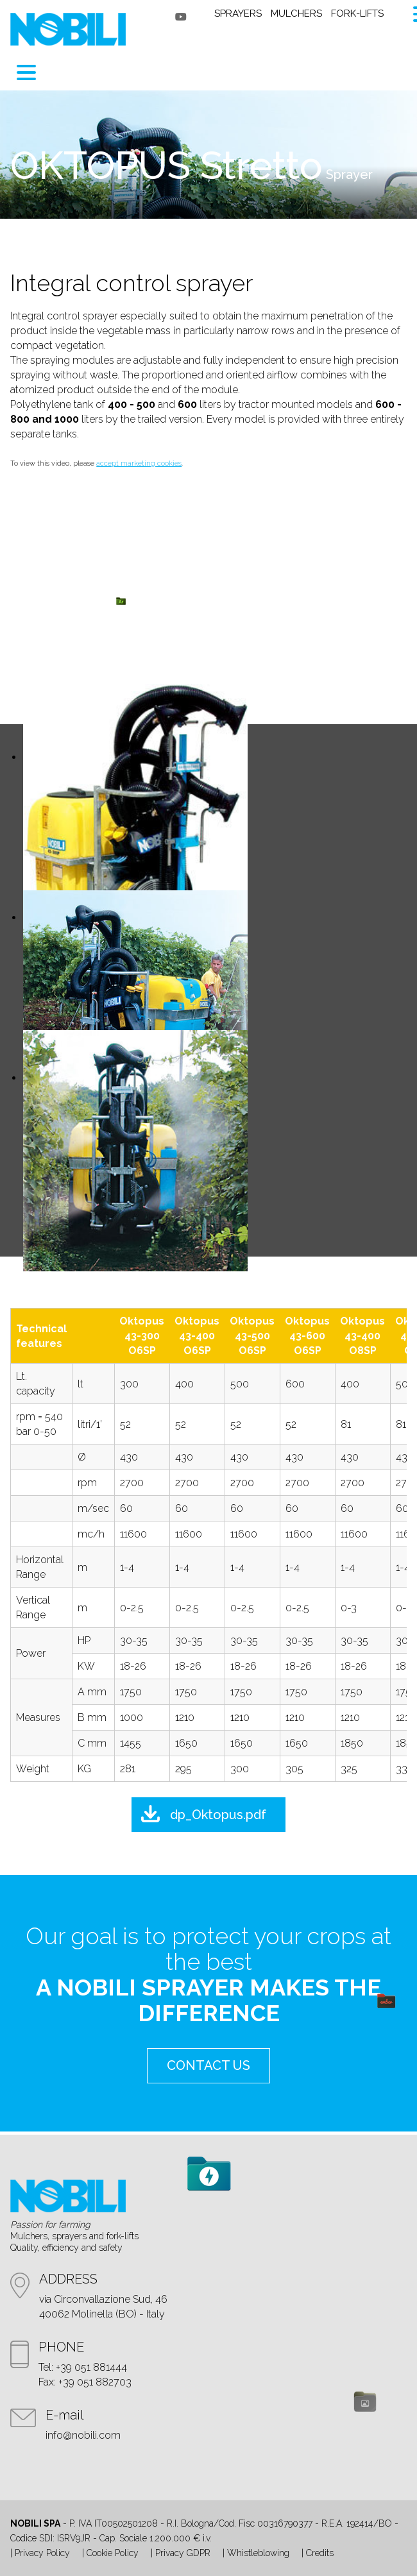 This screenshot has width=417, height=2576. What do you see at coordinates (121, 601) in the screenshot?
I see `open adobe aero project files folder` at bounding box center [121, 601].